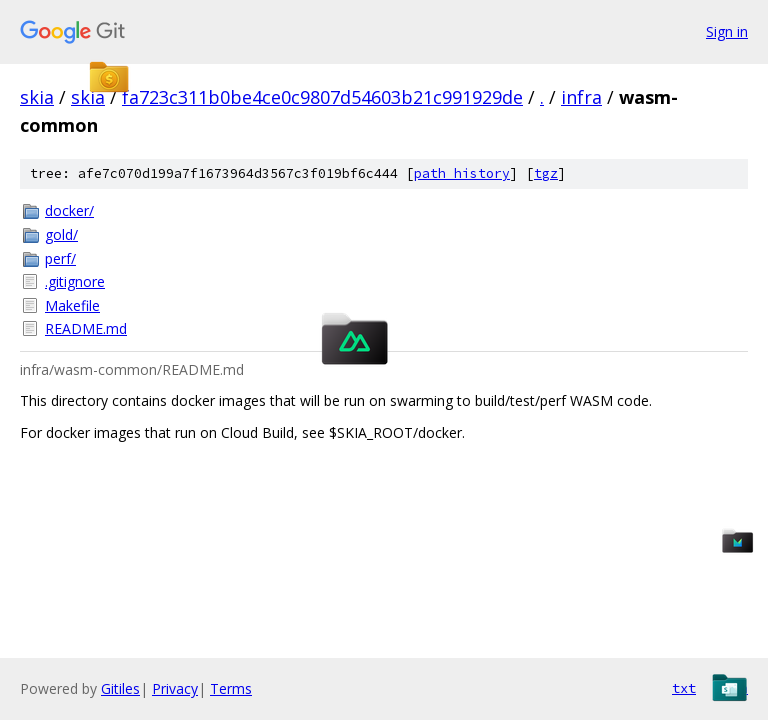  I want to click on open jetbrains mps project folder, so click(737, 541).